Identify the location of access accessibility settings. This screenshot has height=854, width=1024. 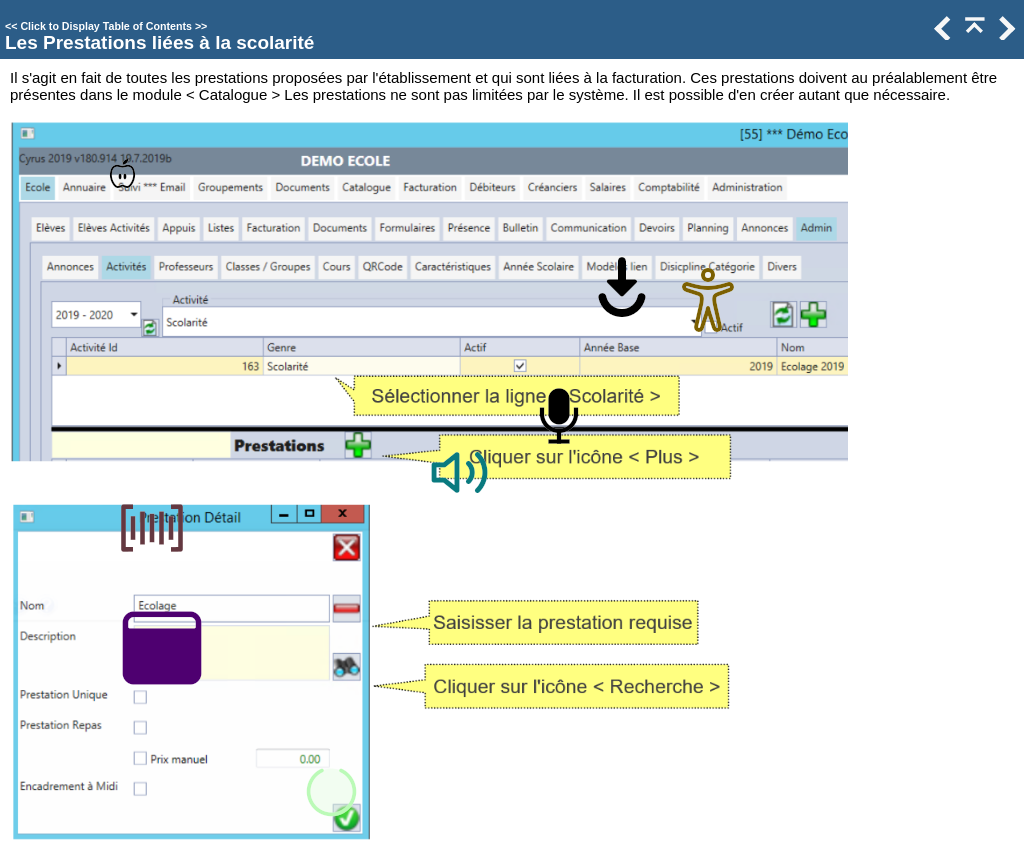
(708, 300).